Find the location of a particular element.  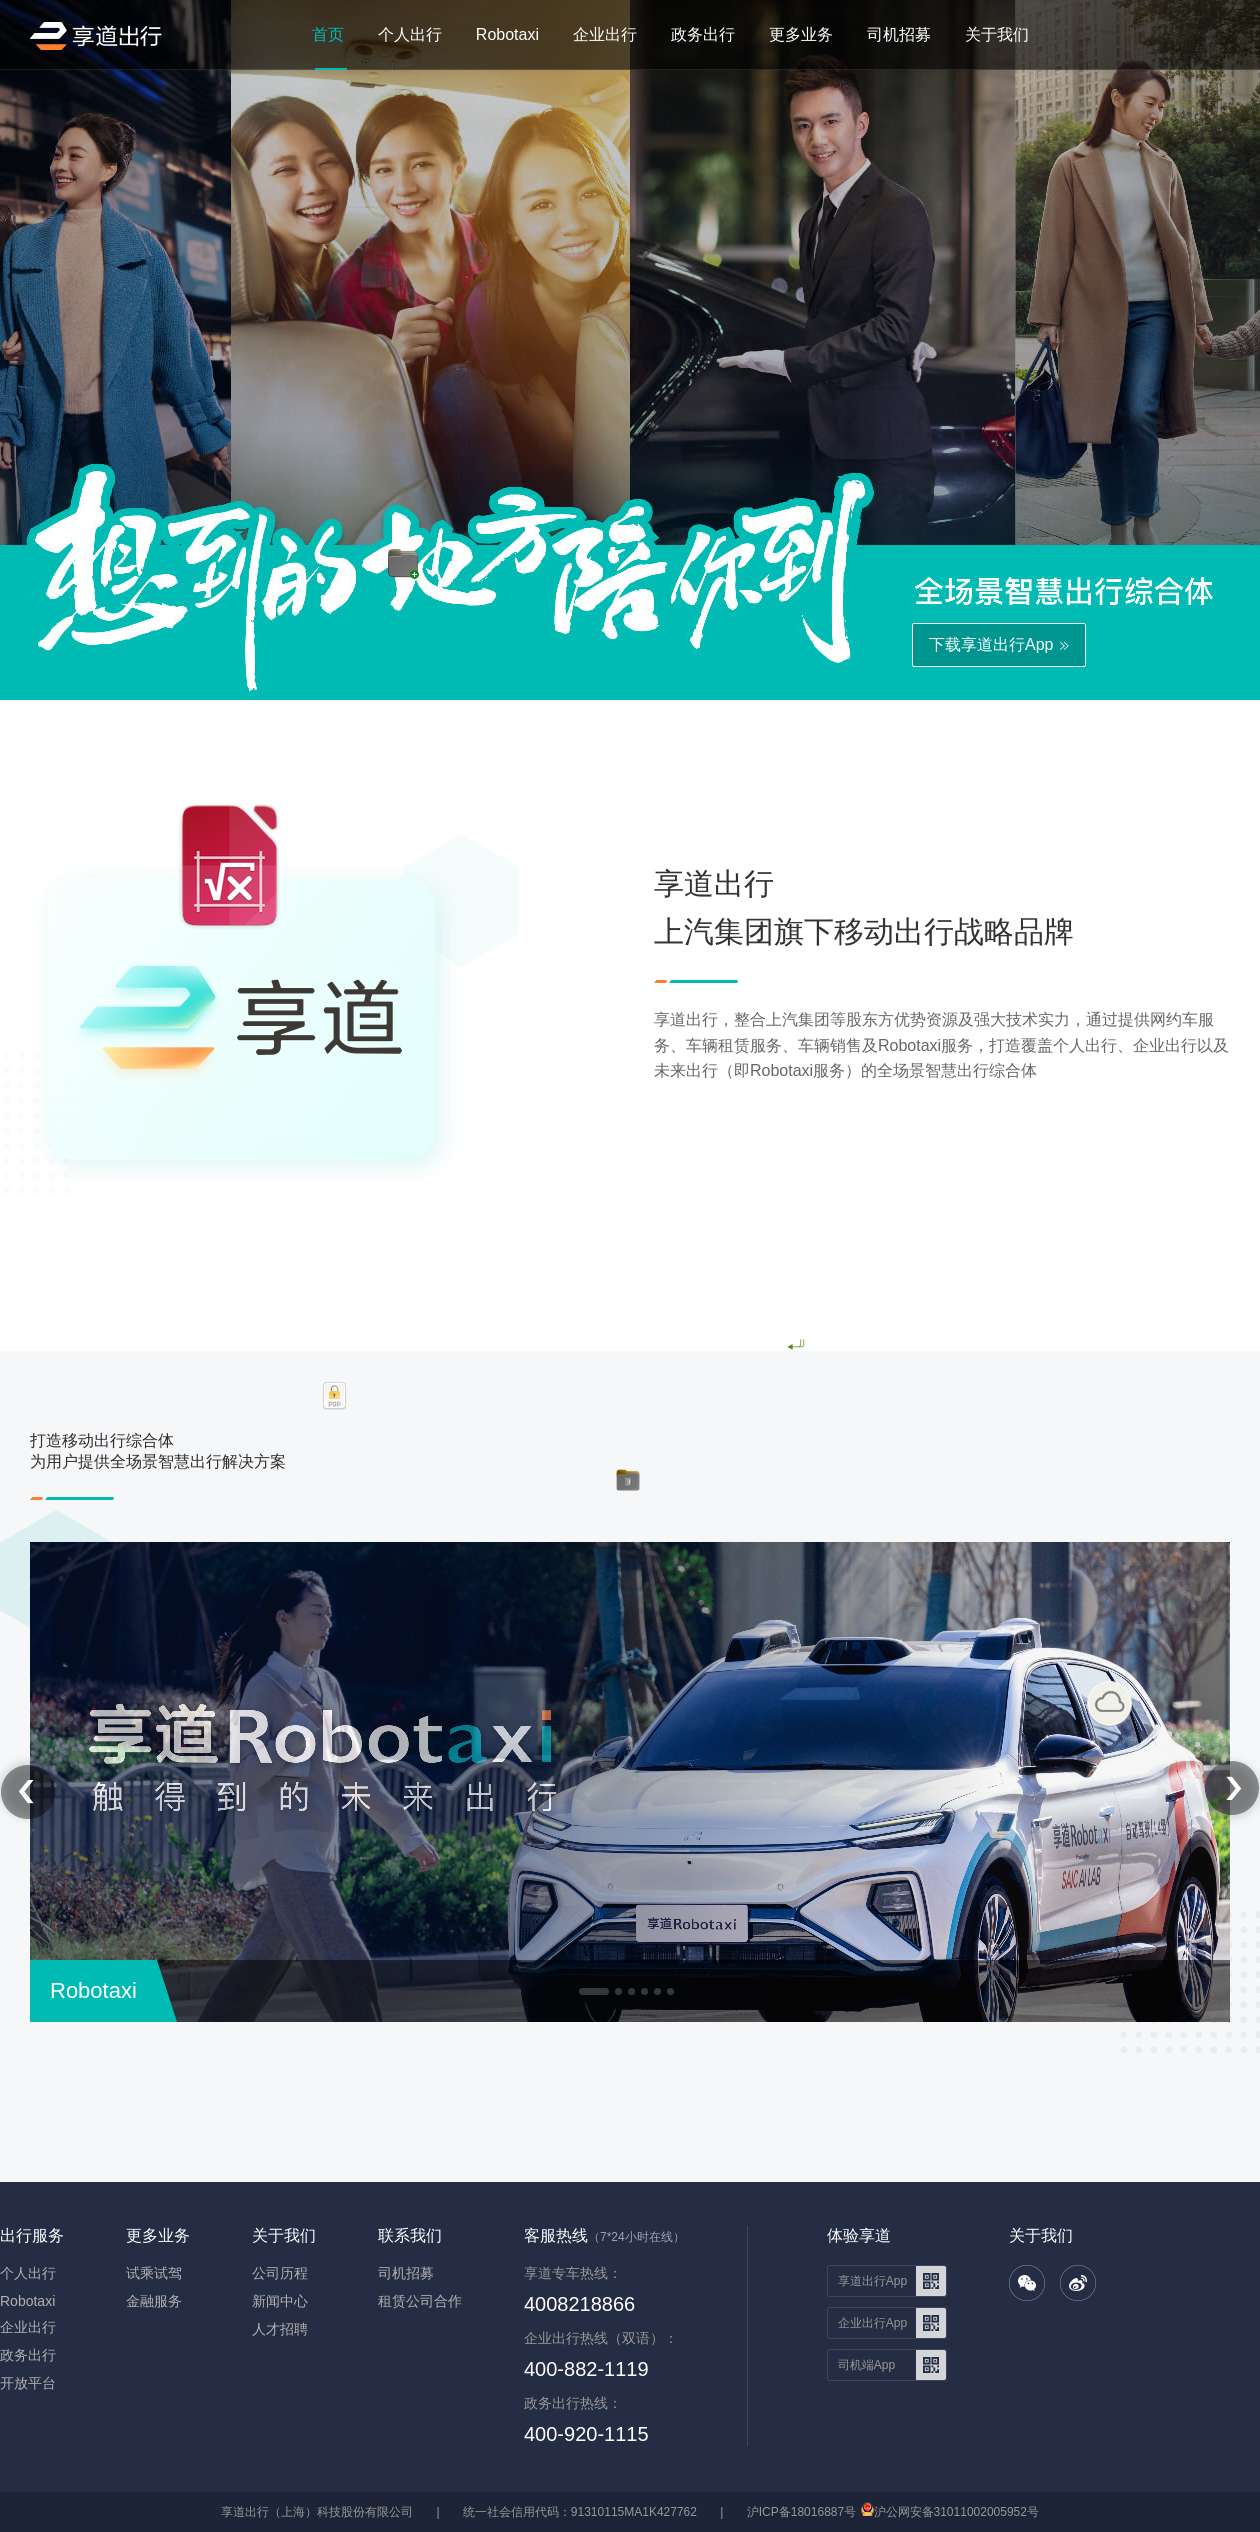

reply to all recipients in an email thread is located at coordinates (795, 1344).